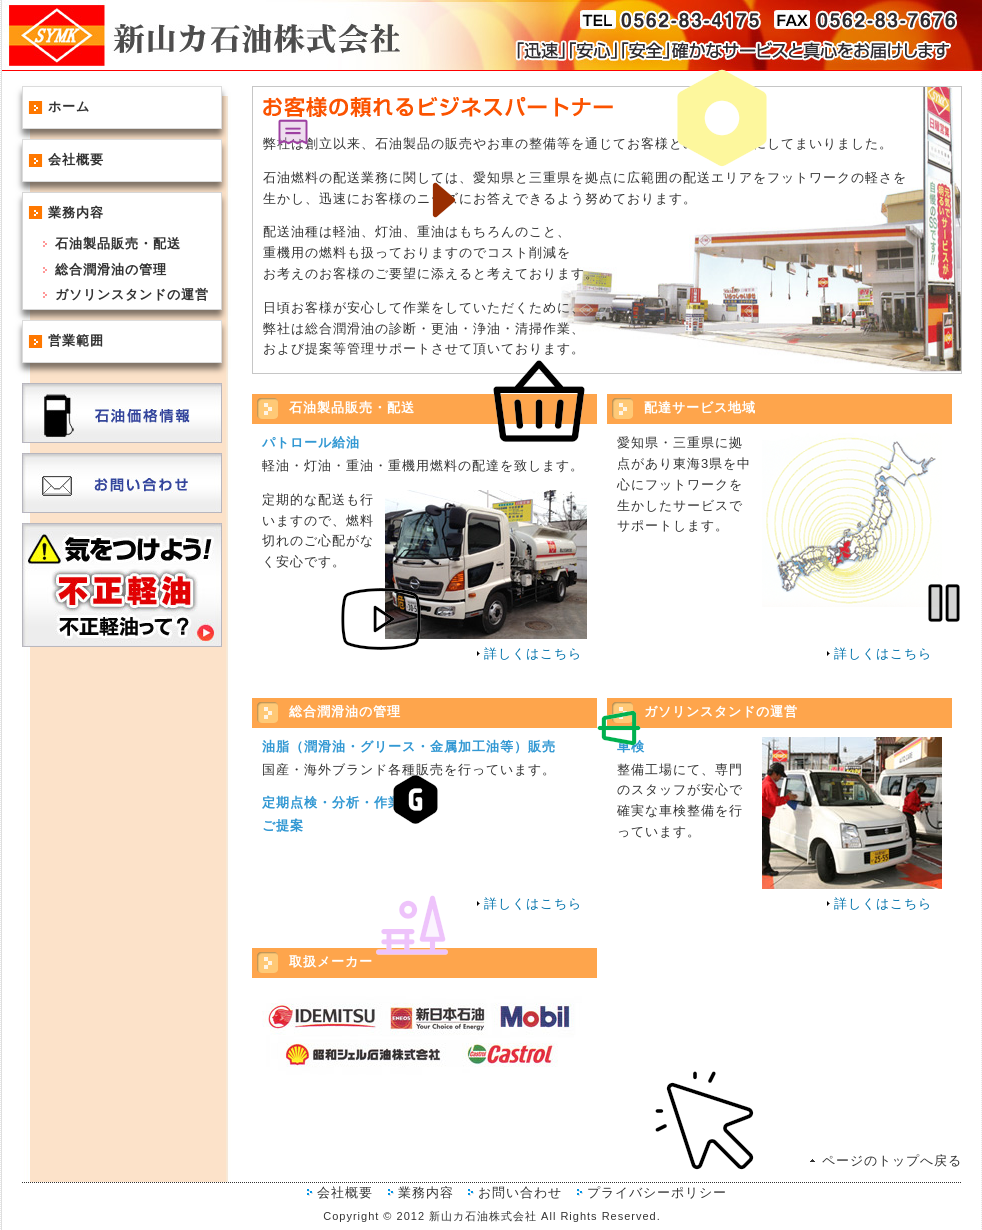 The height and width of the screenshot is (1230, 982). I want to click on adjust perspective or viewing angle, so click(619, 728).